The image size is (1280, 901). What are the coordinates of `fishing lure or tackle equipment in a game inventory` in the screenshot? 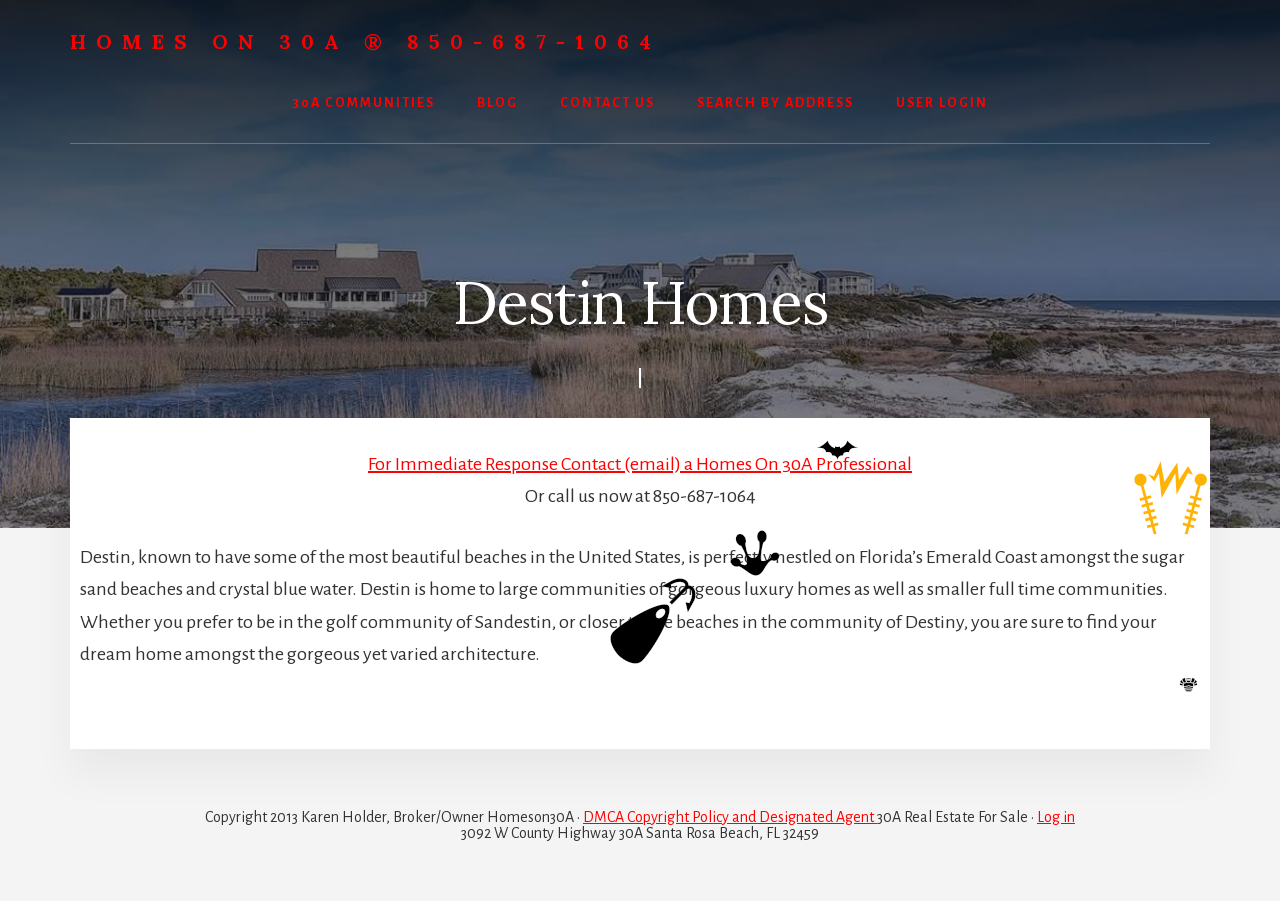 It's located at (653, 621).